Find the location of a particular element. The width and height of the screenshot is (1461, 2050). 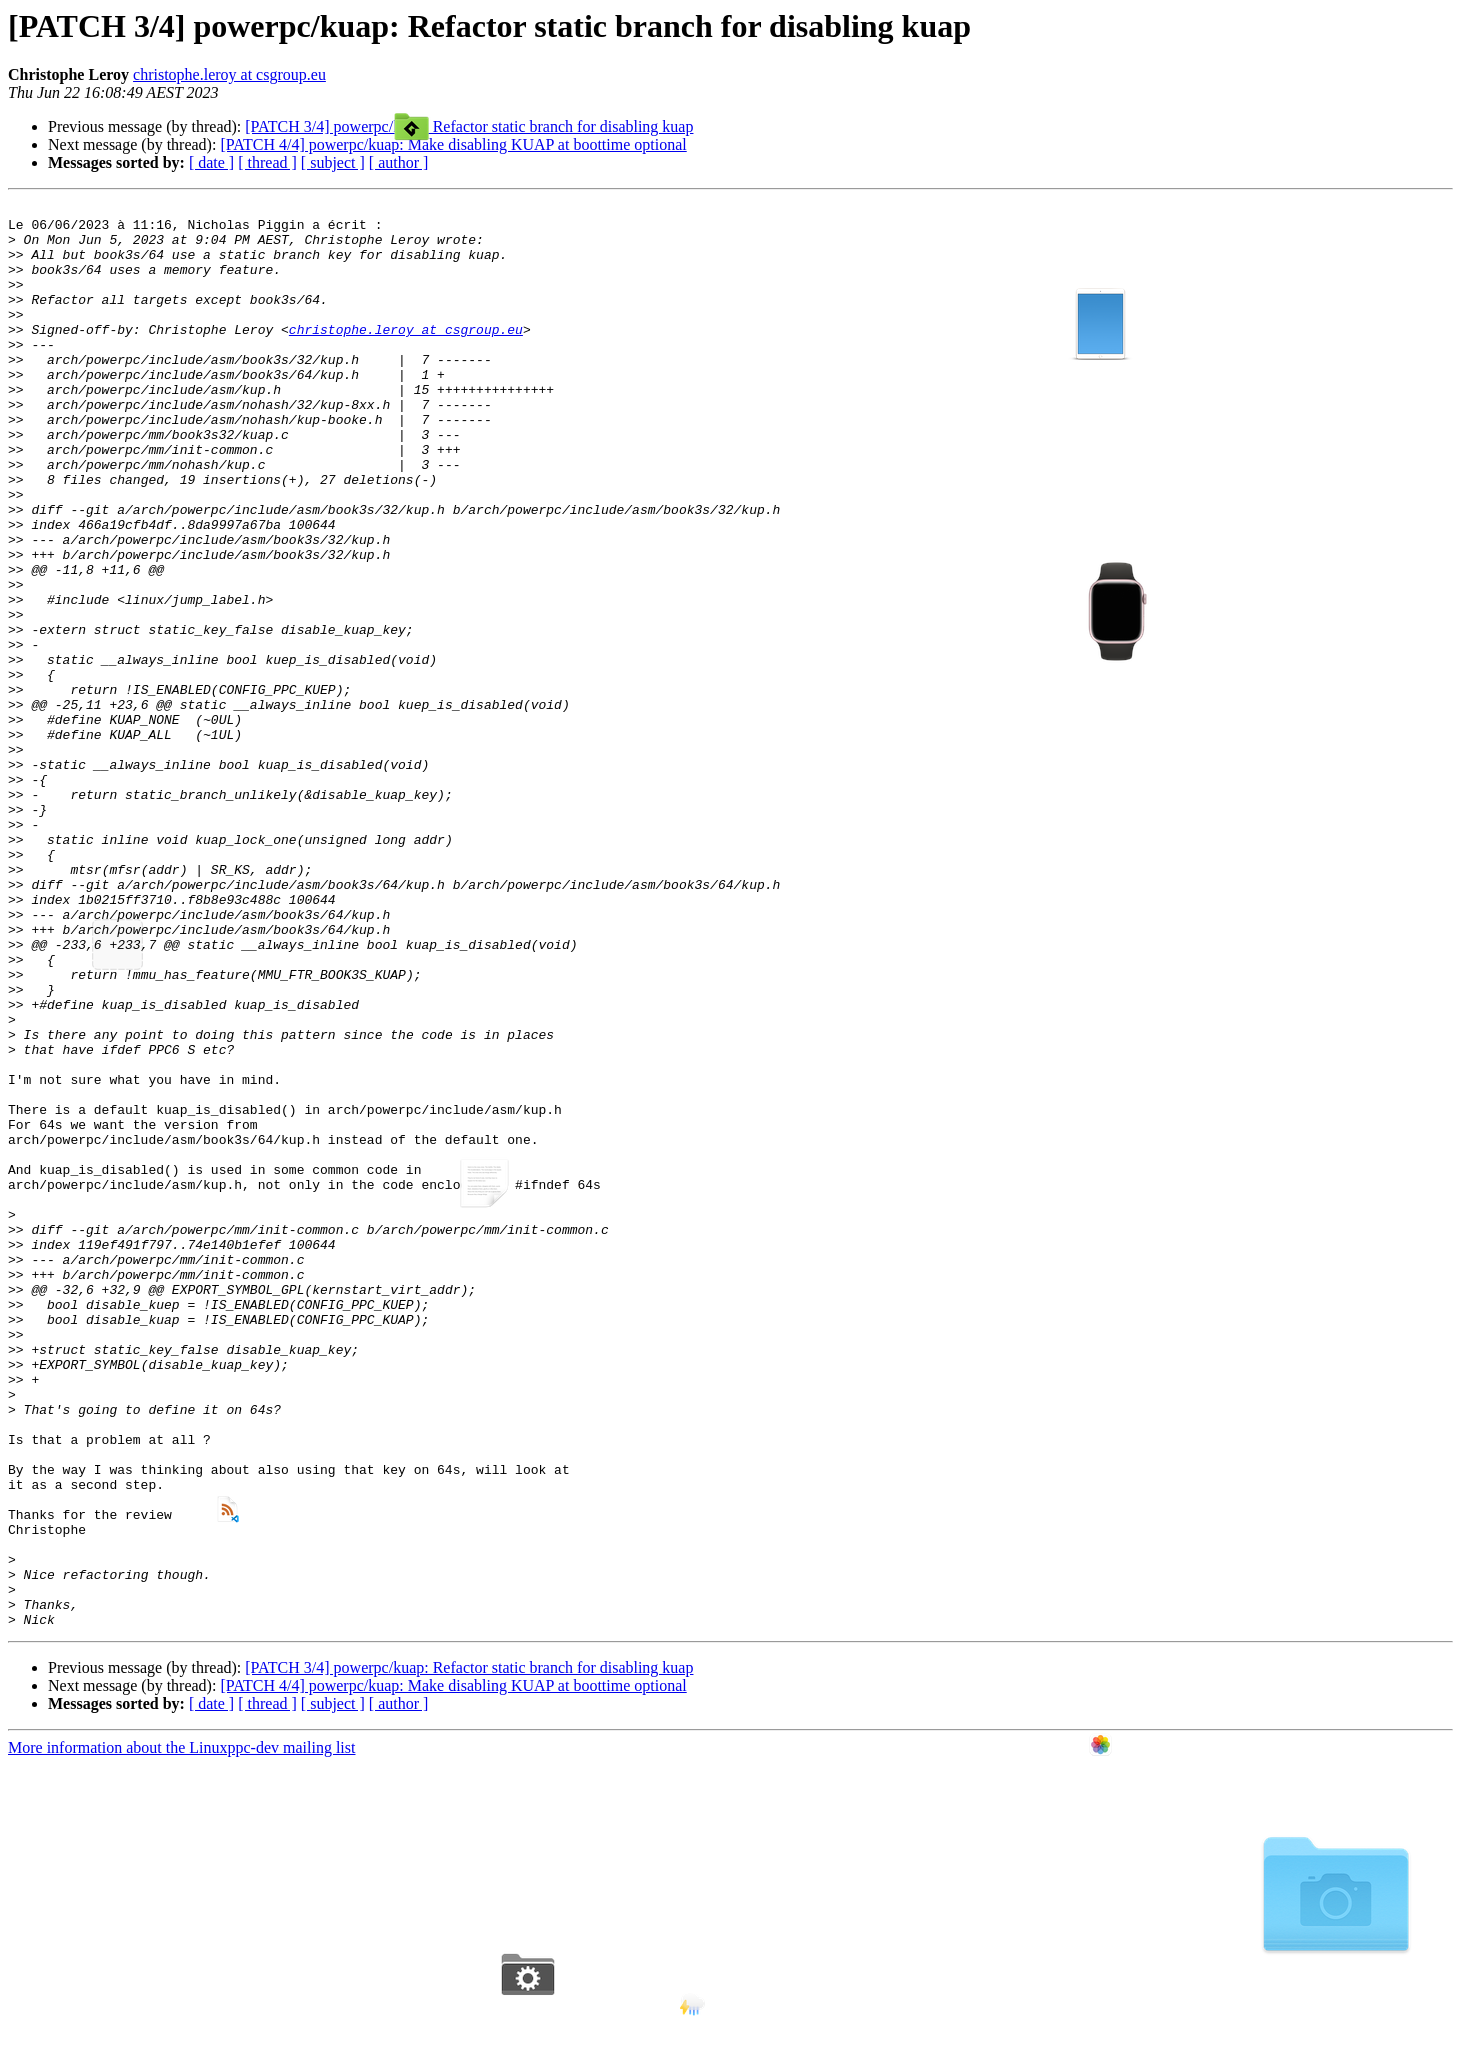

represents an unrecognized or unknown file type is located at coordinates (117, 944).